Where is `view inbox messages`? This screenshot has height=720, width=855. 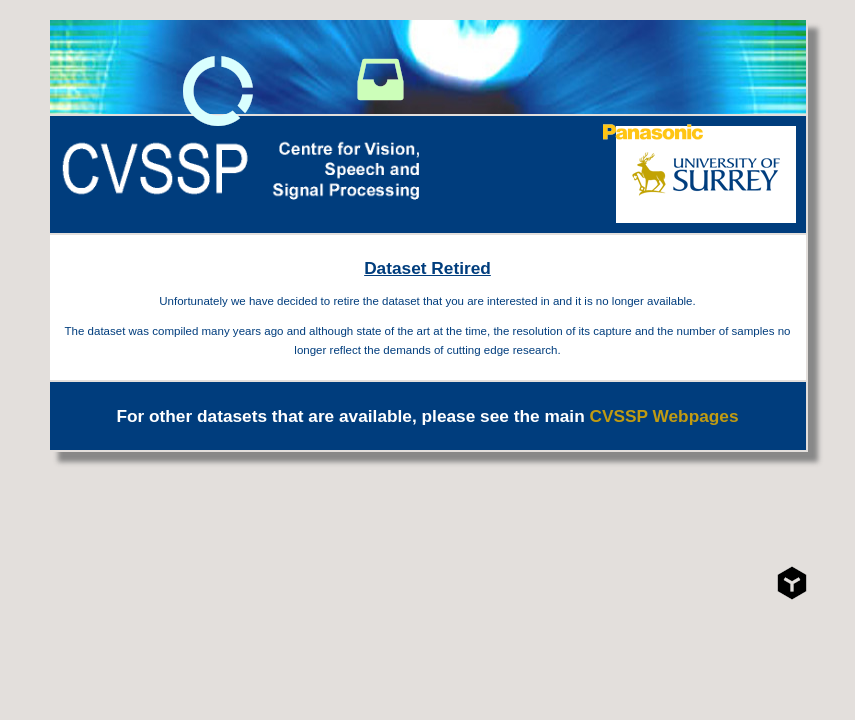 view inbox messages is located at coordinates (380, 79).